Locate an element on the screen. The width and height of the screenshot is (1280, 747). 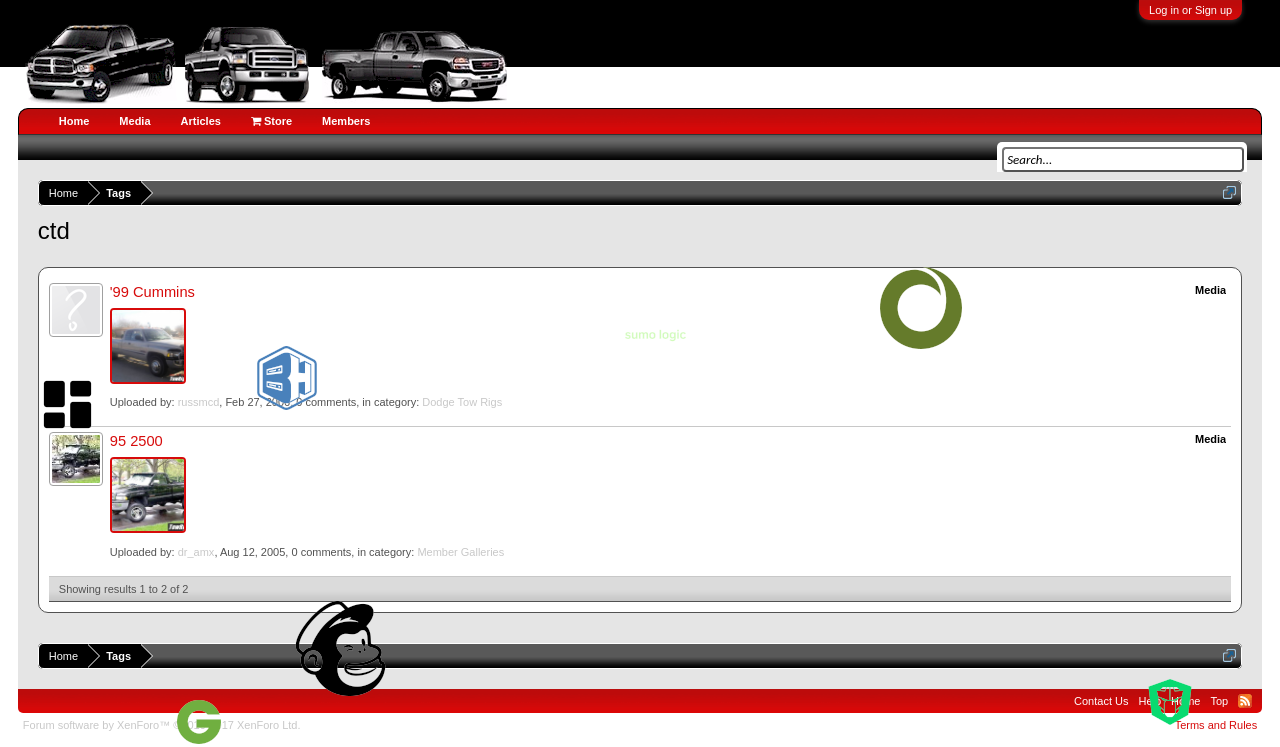
visit bisecthosting website is located at coordinates (287, 378).